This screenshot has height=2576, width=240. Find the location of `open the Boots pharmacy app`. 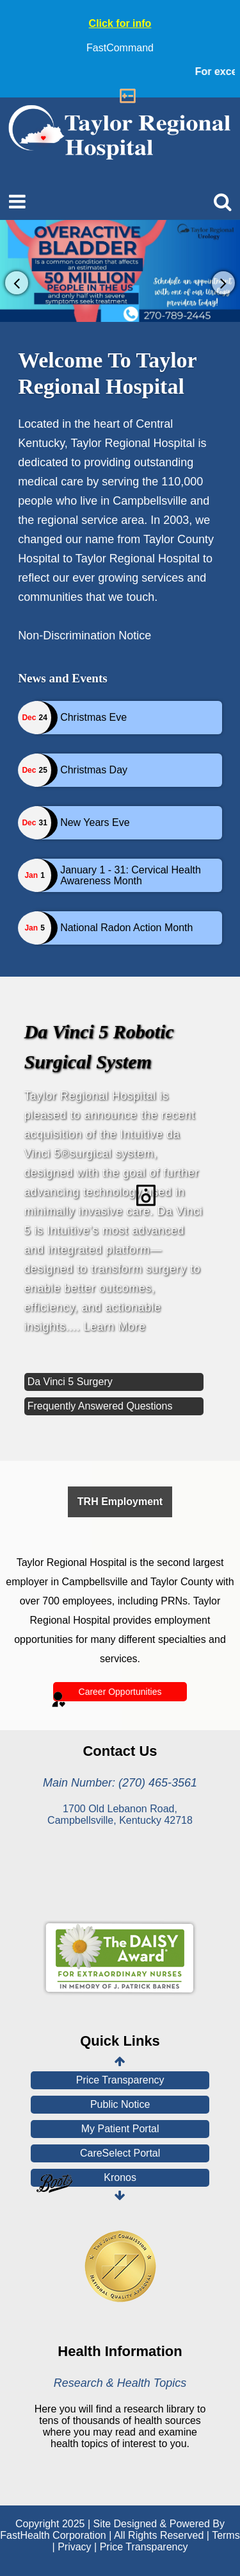

open the Boots pharmacy app is located at coordinates (54, 2184).